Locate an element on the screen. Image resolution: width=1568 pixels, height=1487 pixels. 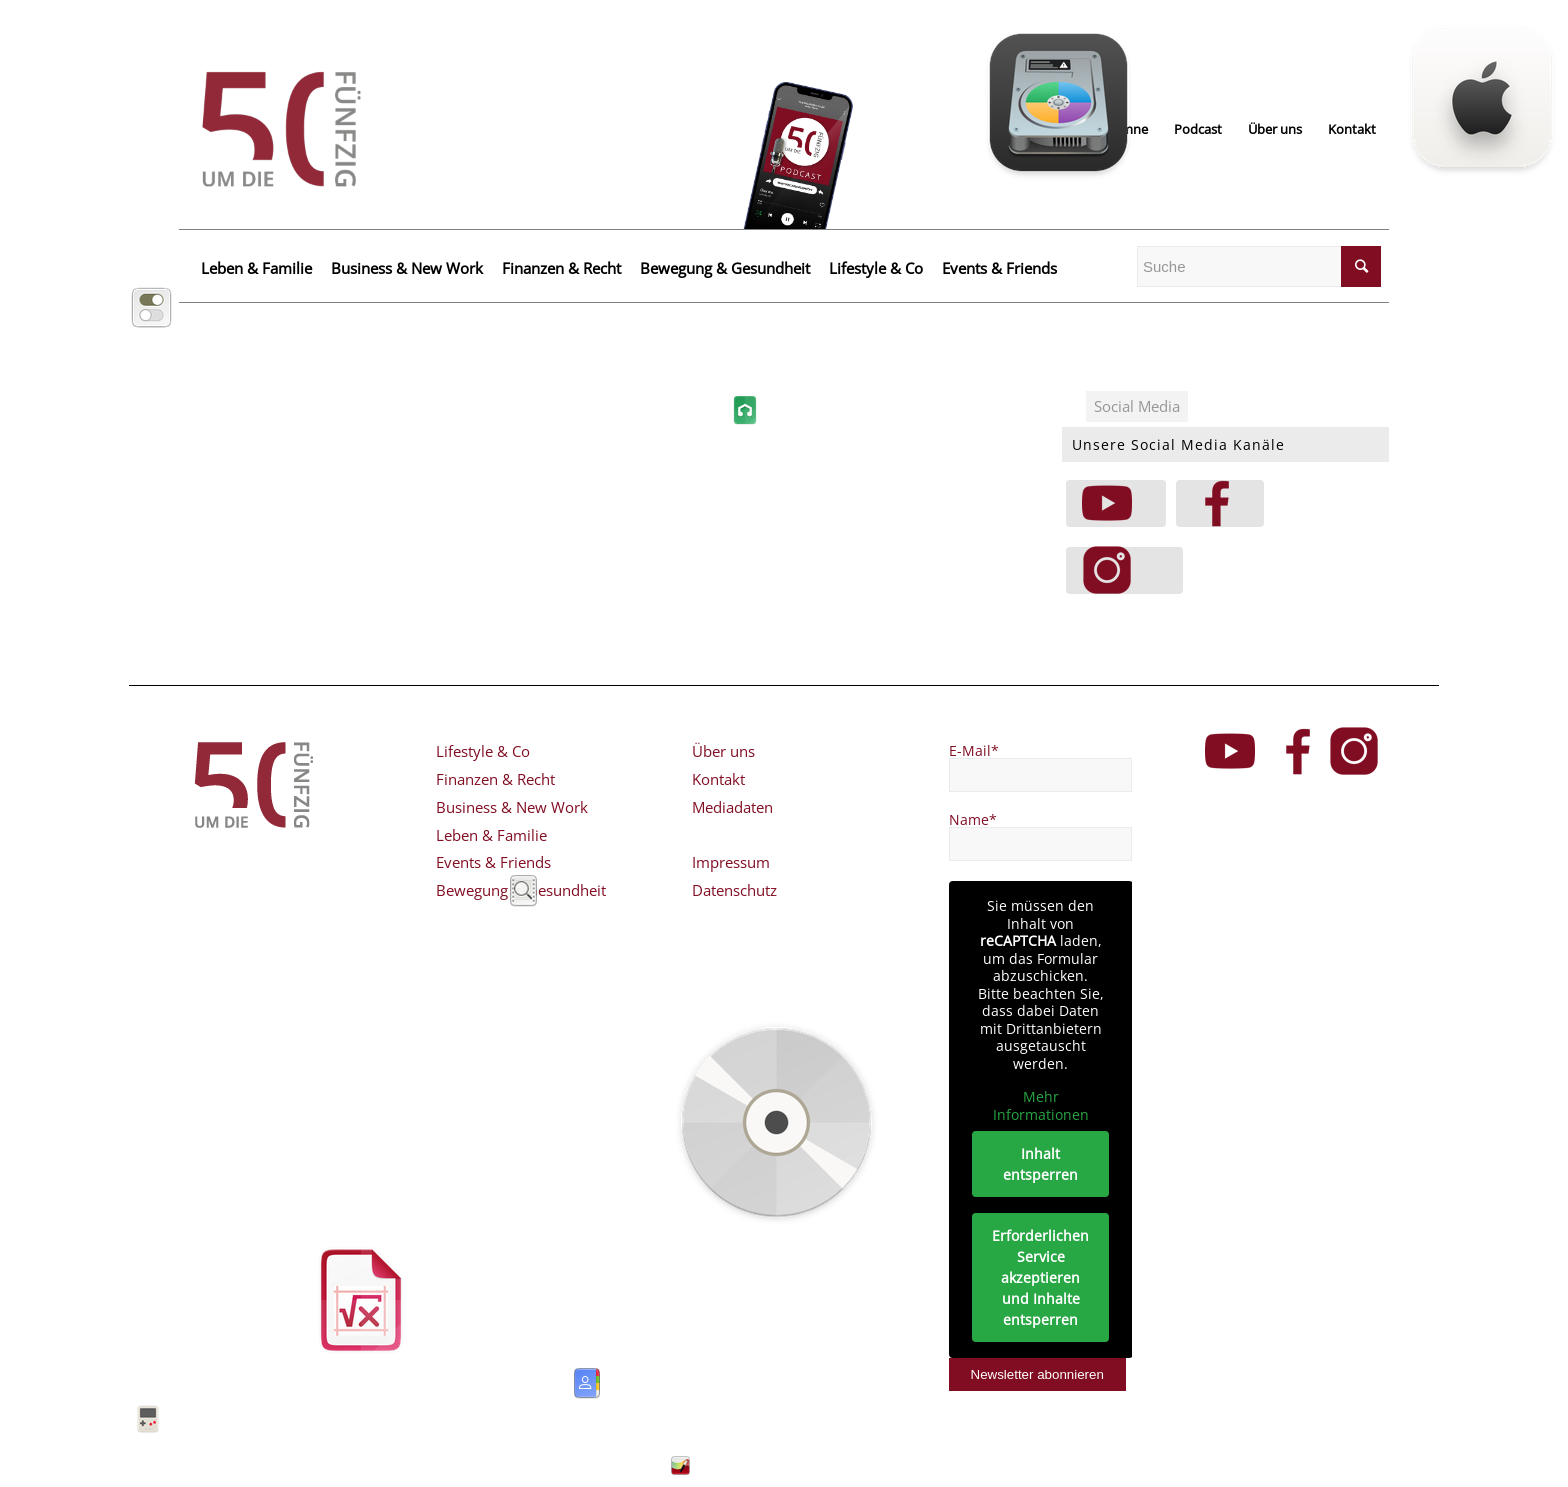
open unity tweak tool settings is located at coordinates (151, 307).